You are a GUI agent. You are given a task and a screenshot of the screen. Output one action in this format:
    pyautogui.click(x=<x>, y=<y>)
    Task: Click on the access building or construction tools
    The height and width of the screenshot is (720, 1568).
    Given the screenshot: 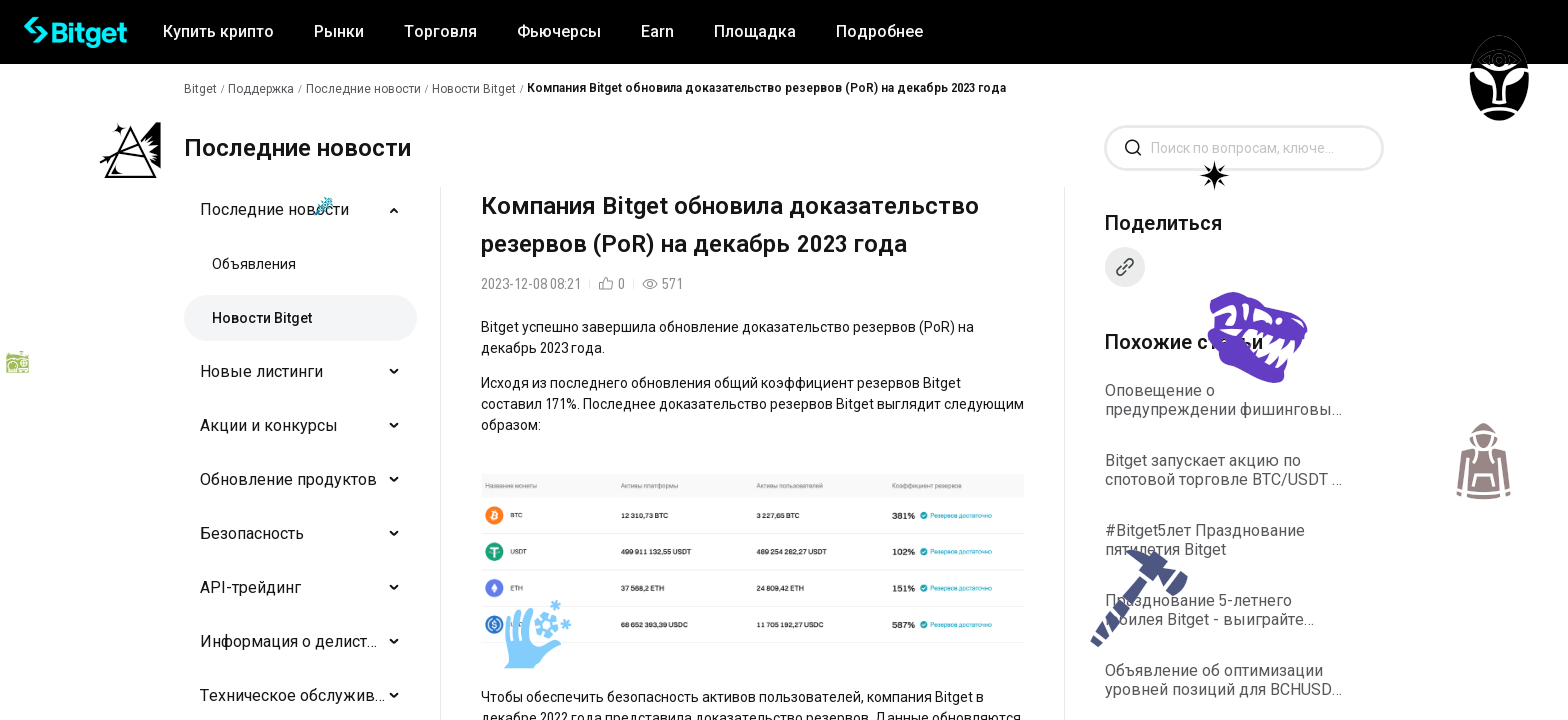 What is the action you would take?
    pyautogui.click(x=1139, y=598)
    